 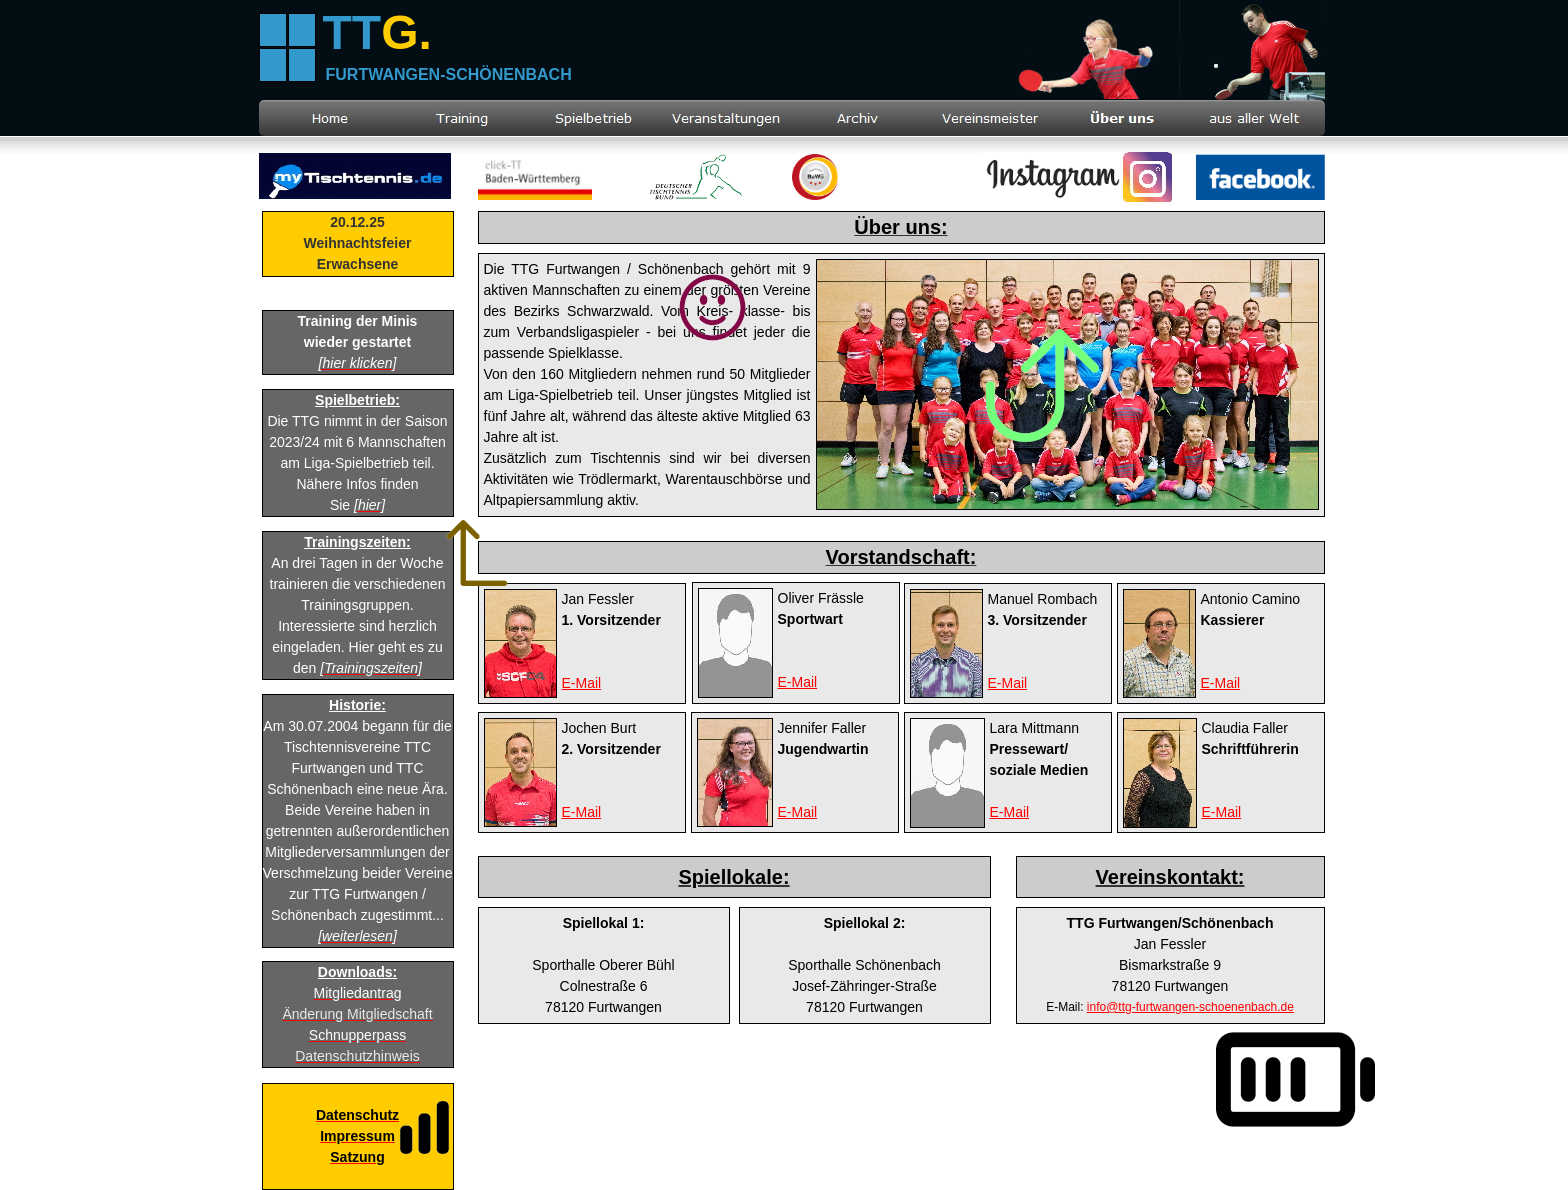 I want to click on view analytics or statistics, so click(x=424, y=1127).